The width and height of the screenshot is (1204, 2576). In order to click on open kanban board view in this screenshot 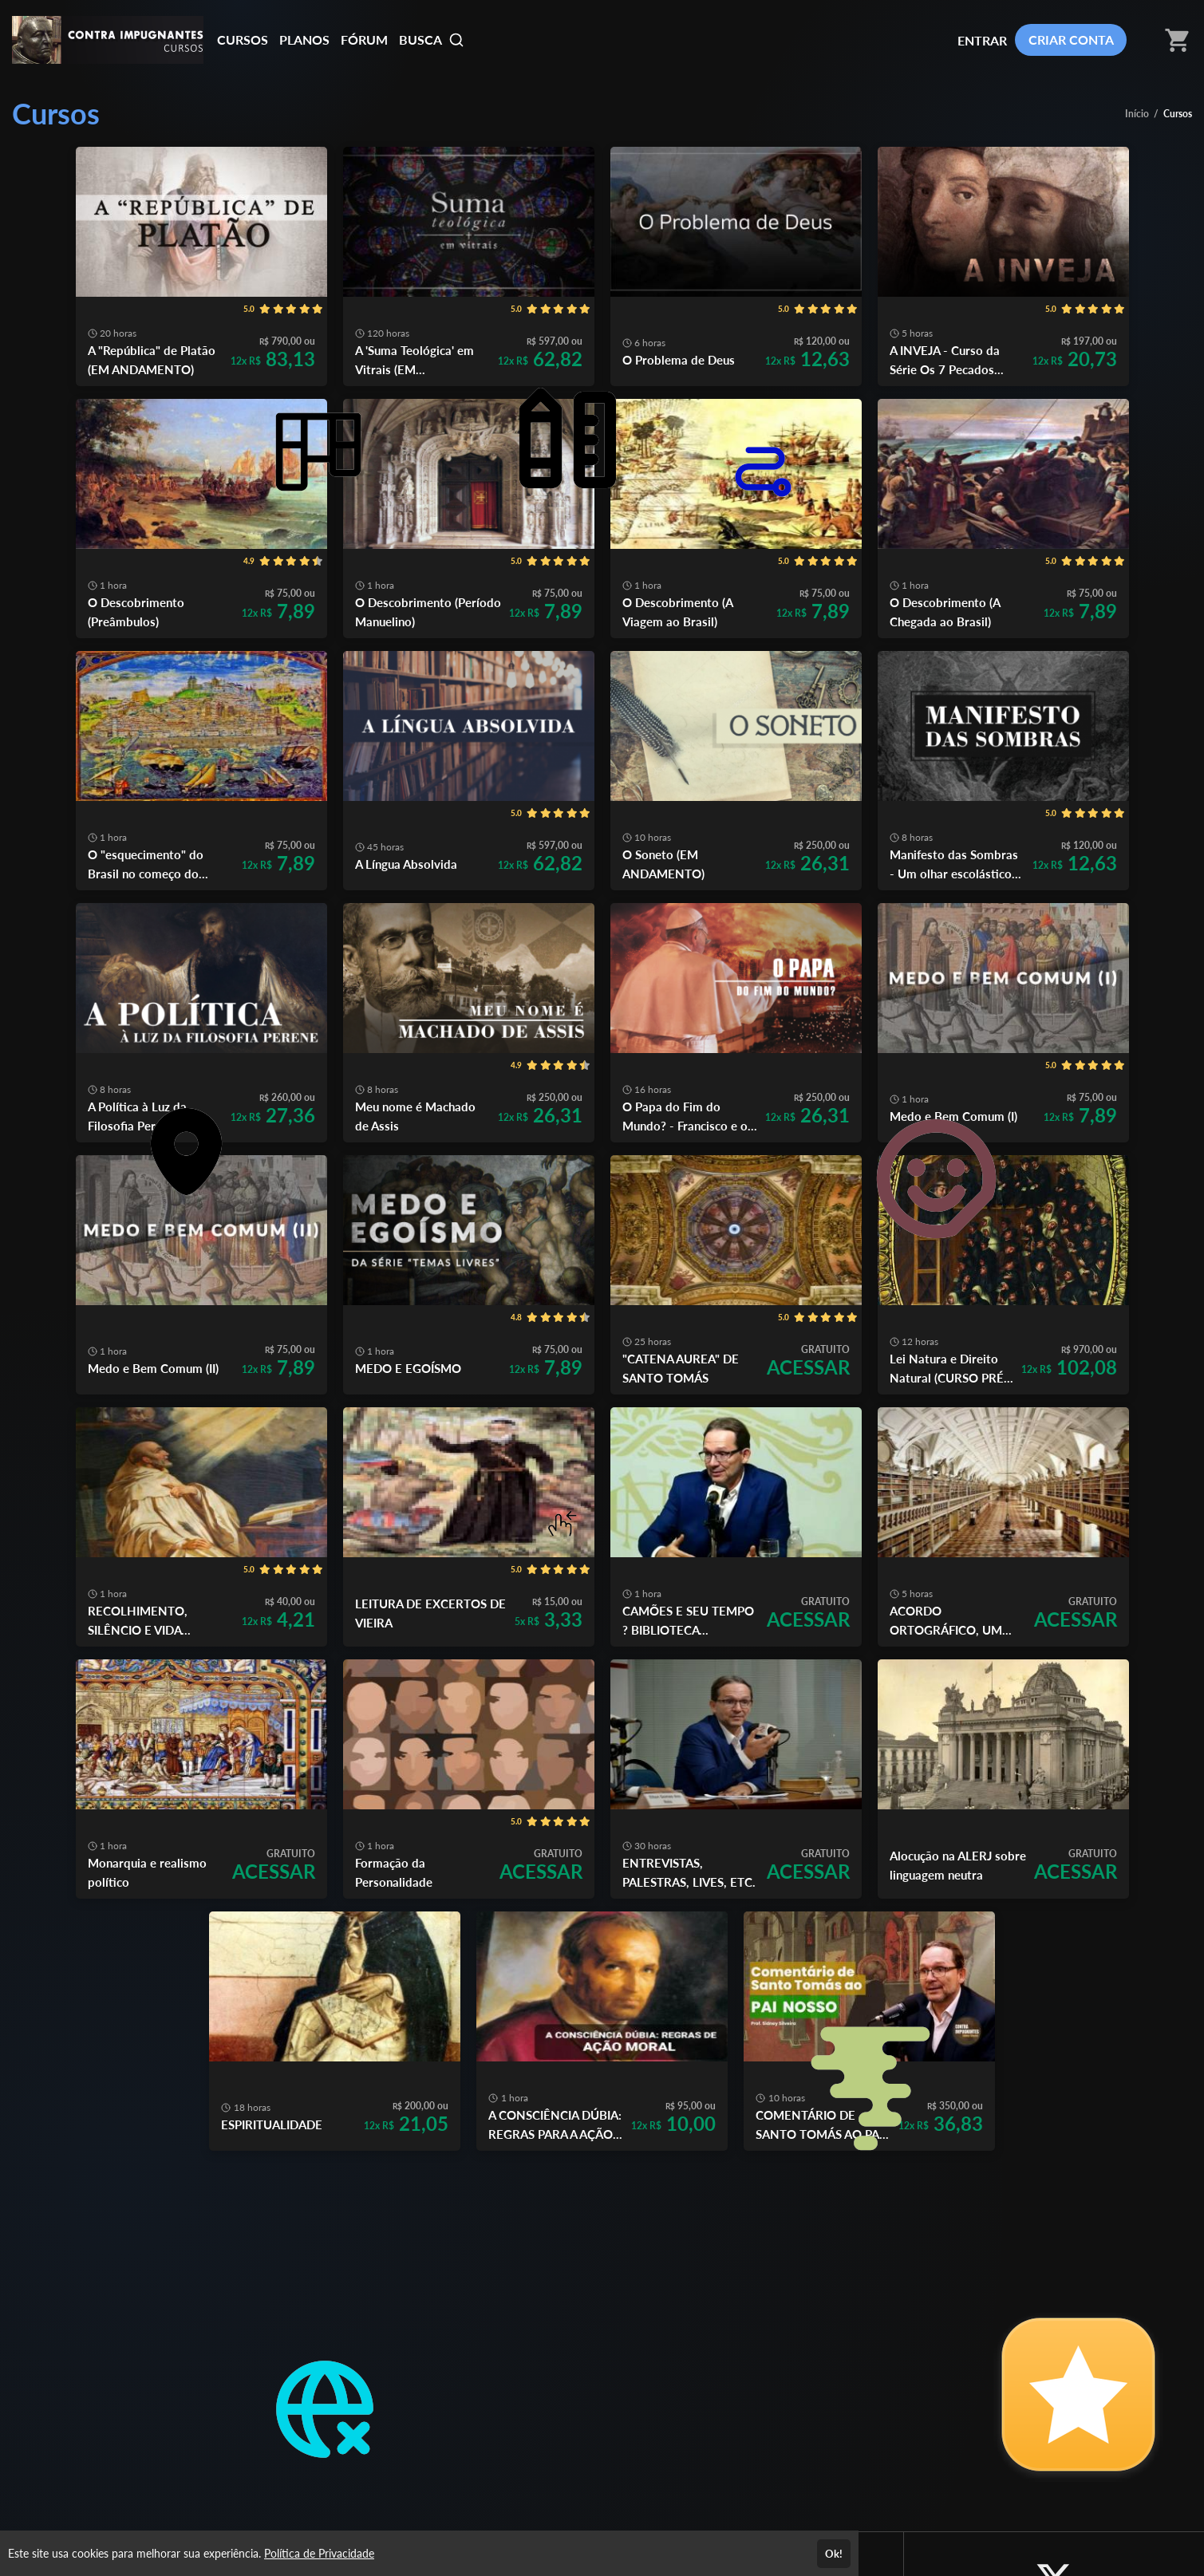, I will do `click(318, 448)`.